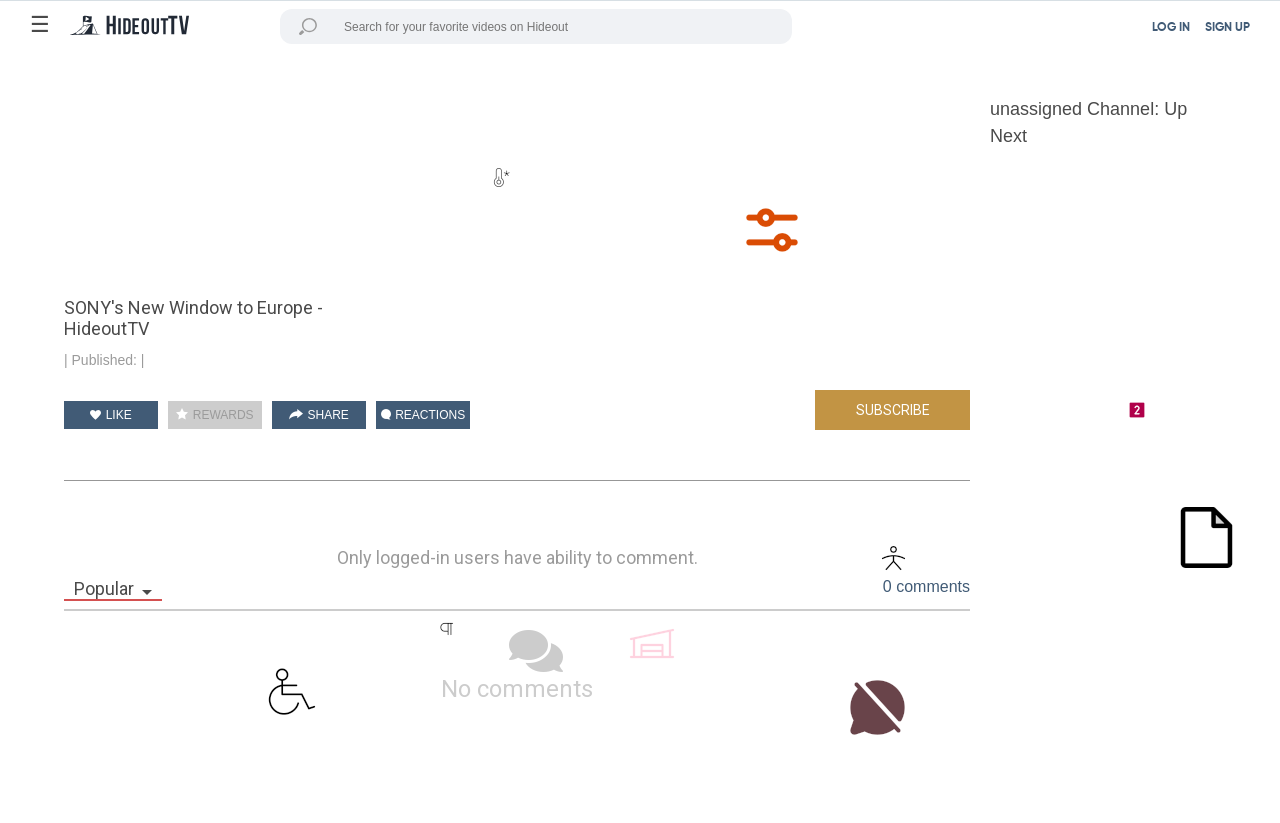 The height and width of the screenshot is (823, 1280). Describe the element at coordinates (877, 707) in the screenshot. I see `mute or disable chat notifications` at that location.